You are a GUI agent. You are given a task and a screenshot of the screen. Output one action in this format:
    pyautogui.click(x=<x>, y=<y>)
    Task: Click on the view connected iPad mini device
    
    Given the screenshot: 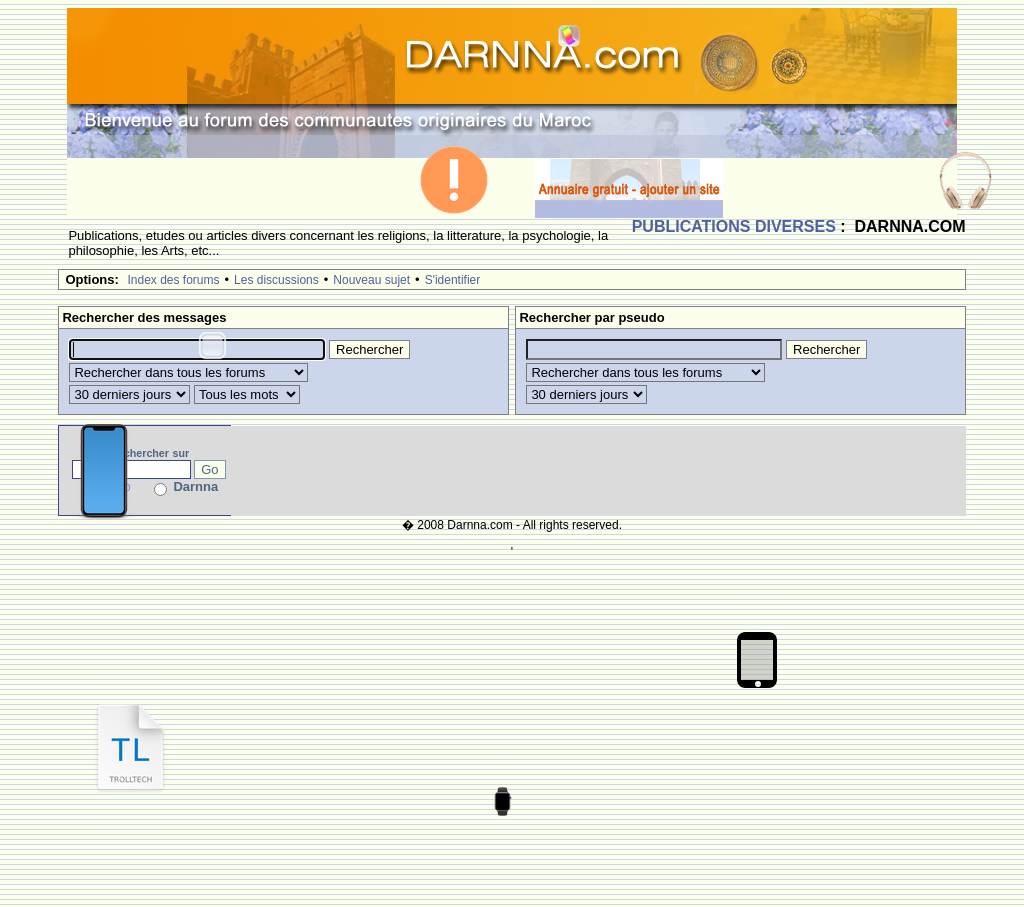 What is the action you would take?
    pyautogui.click(x=757, y=660)
    